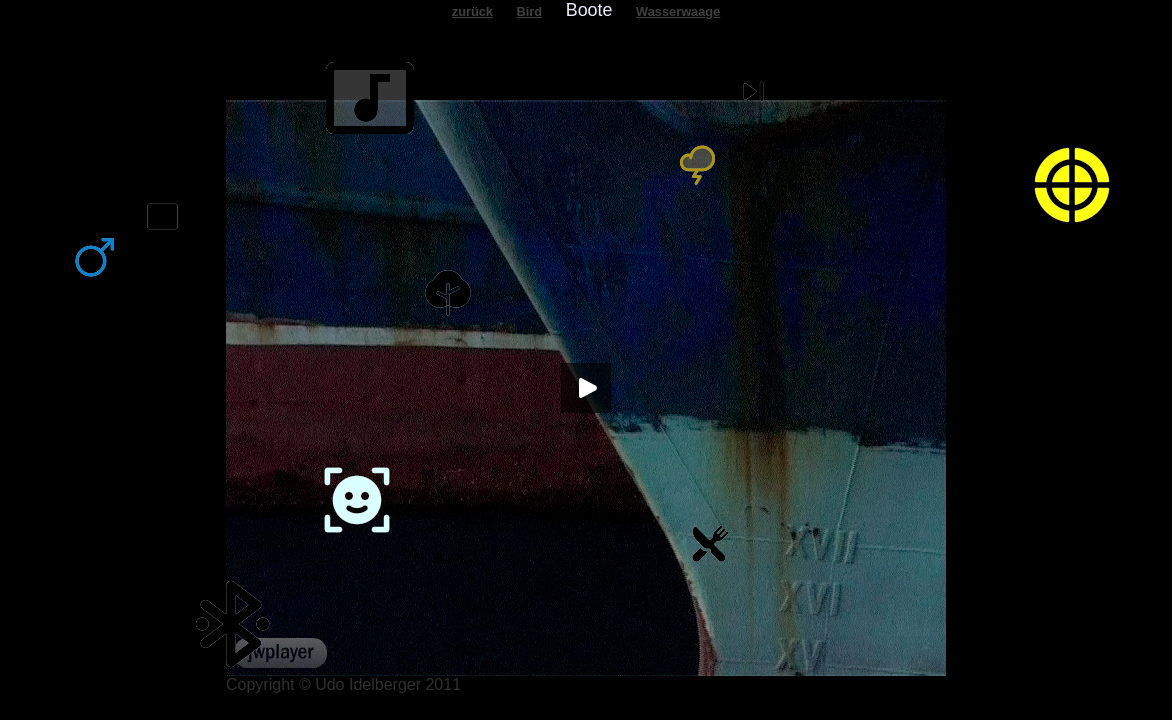 The image size is (1172, 720). What do you see at coordinates (231, 624) in the screenshot?
I see `indicates bluetooth is connected to a device` at bounding box center [231, 624].